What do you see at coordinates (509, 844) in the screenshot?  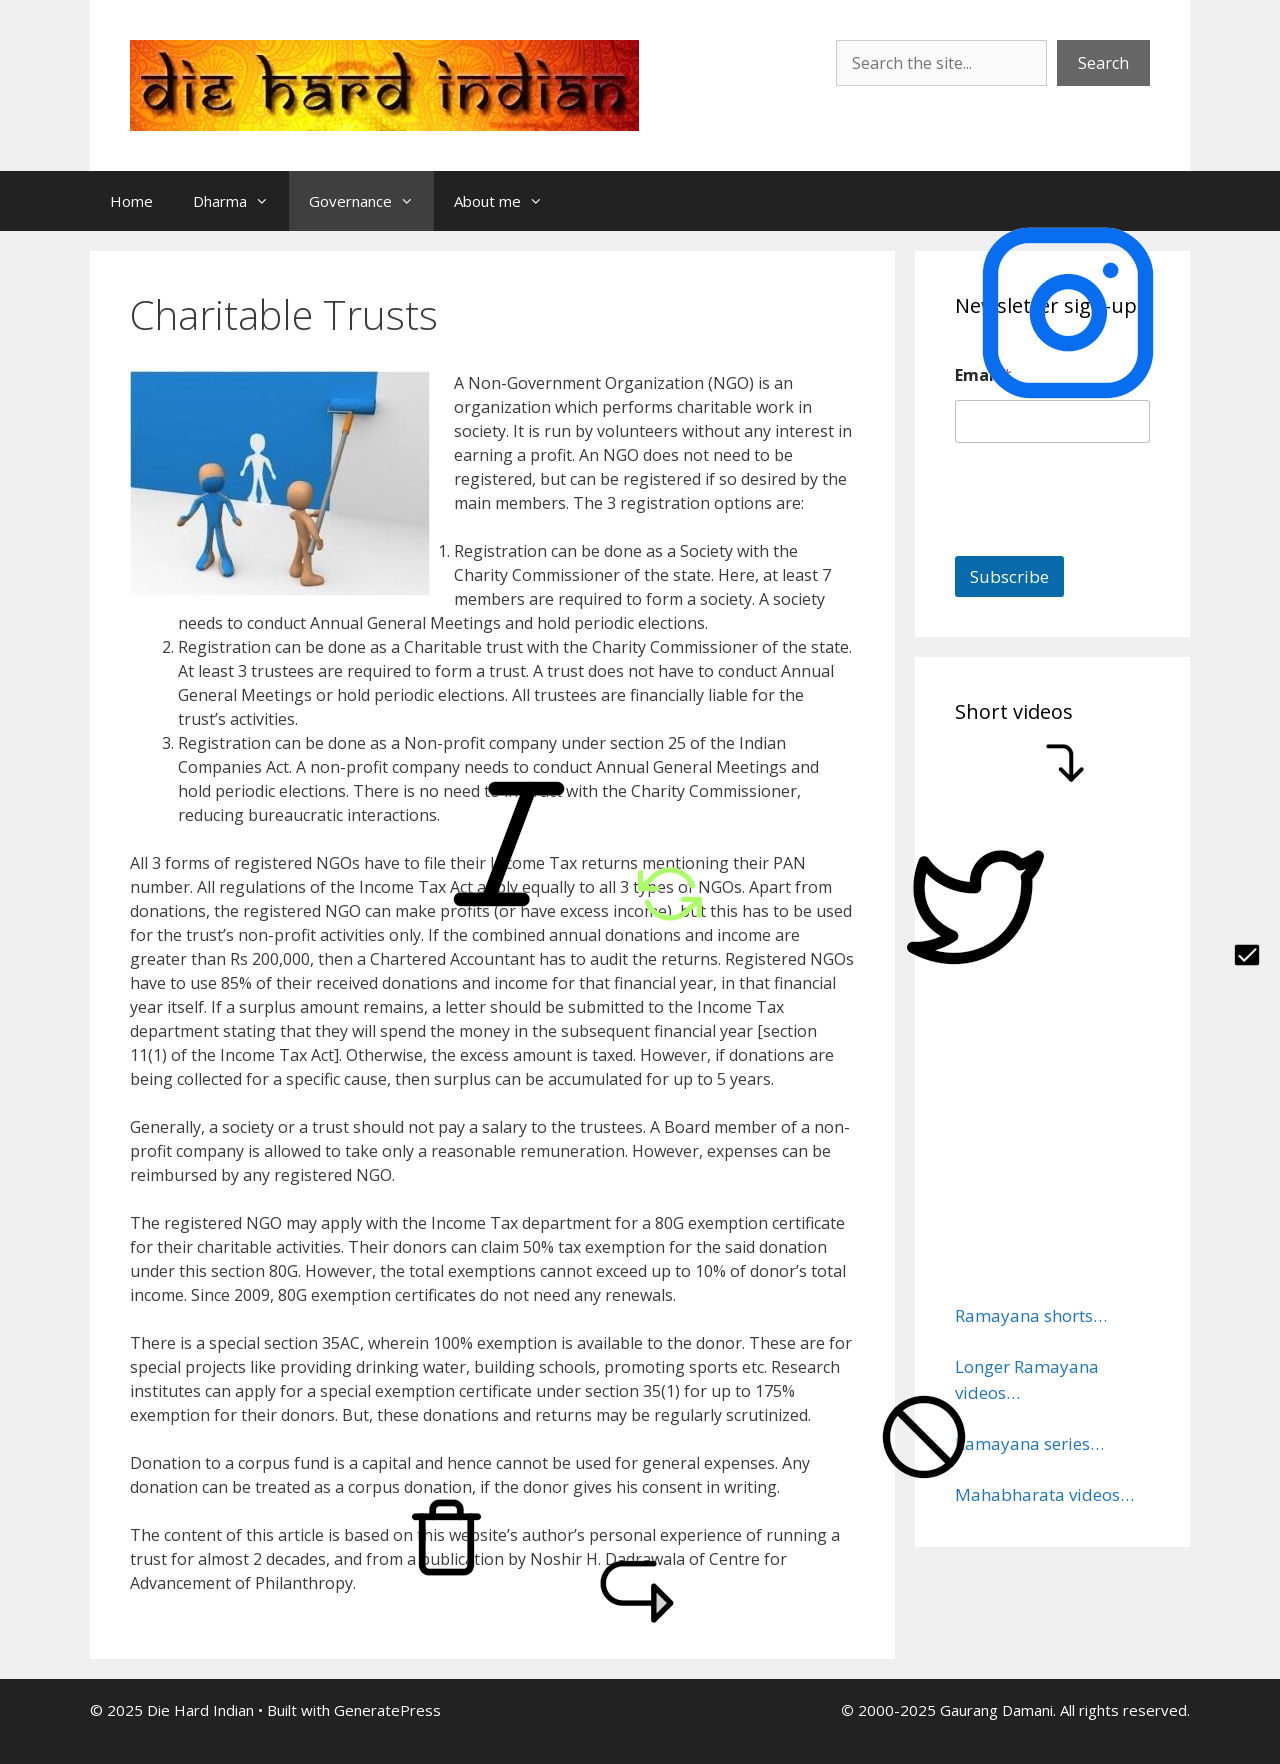 I see `apply italic formatting to selected text` at bounding box center [509, 844].